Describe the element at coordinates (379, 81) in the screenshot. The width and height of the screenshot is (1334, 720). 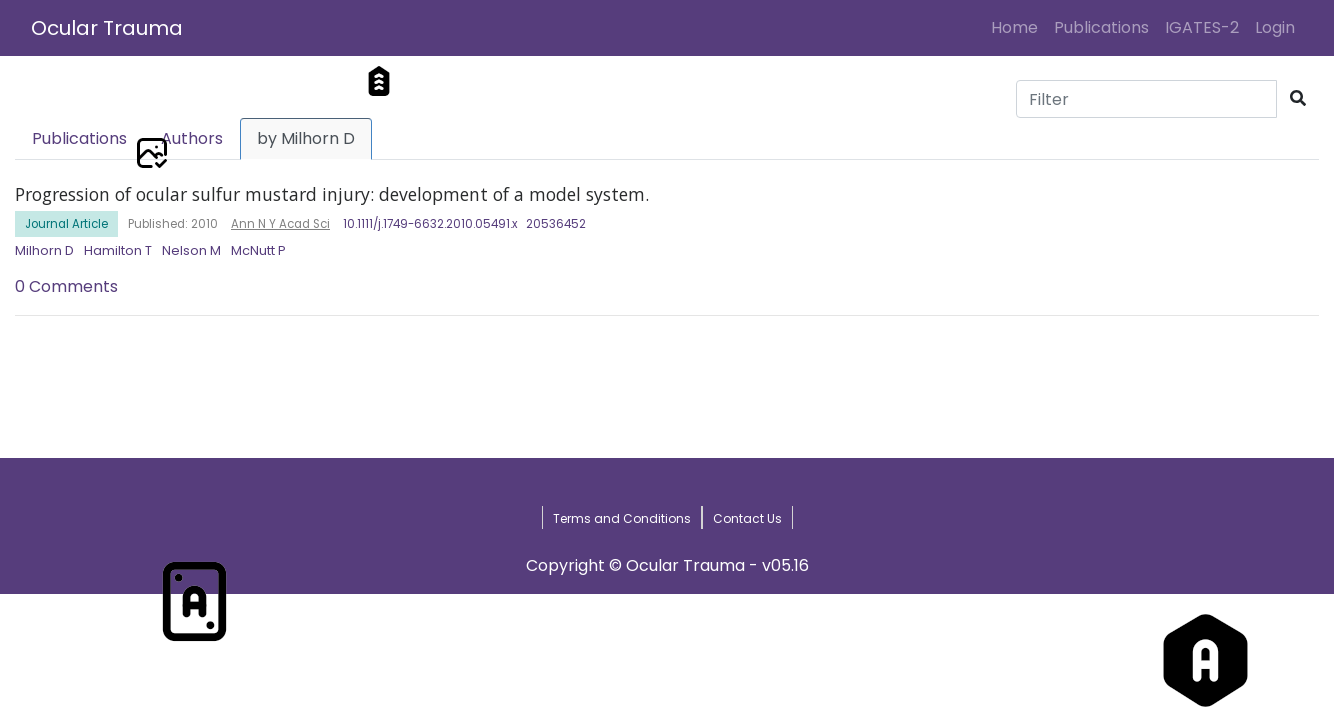
I see `view user rank or level status` at that location.